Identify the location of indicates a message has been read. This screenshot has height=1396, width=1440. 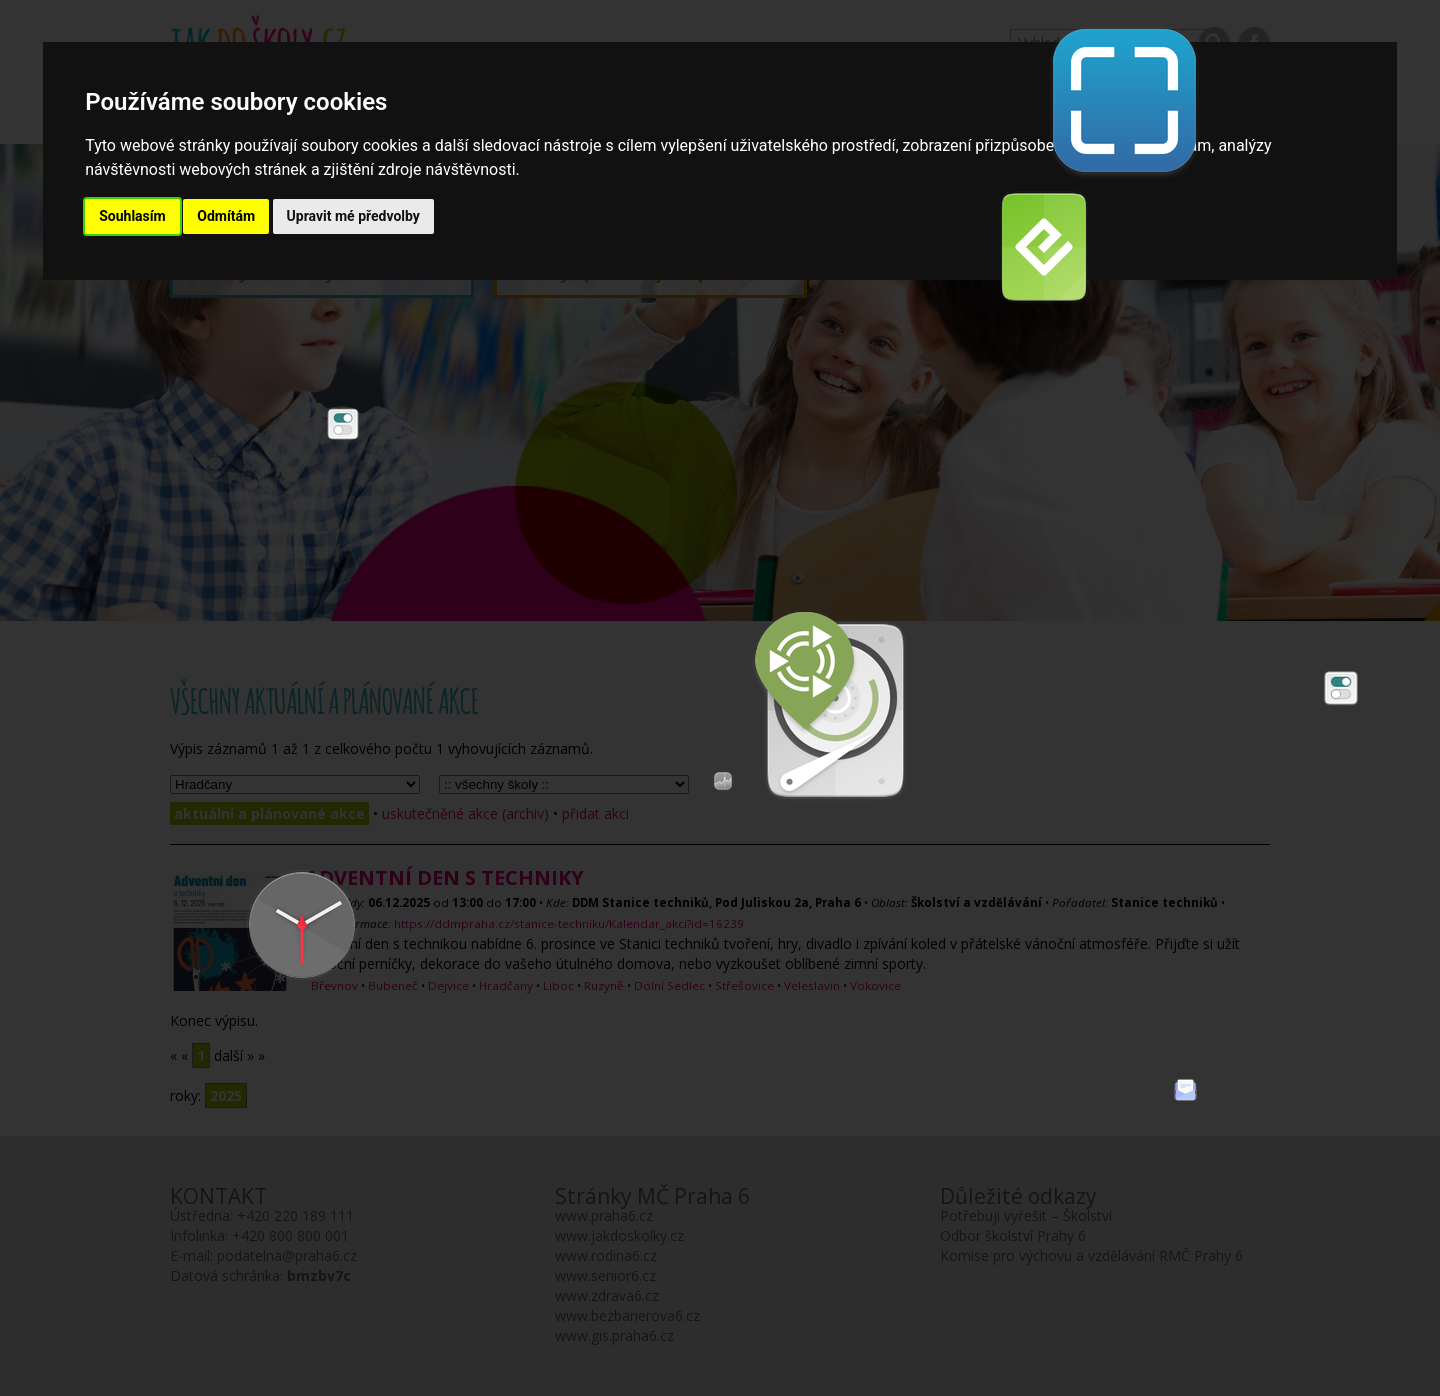
(1185, 1090).